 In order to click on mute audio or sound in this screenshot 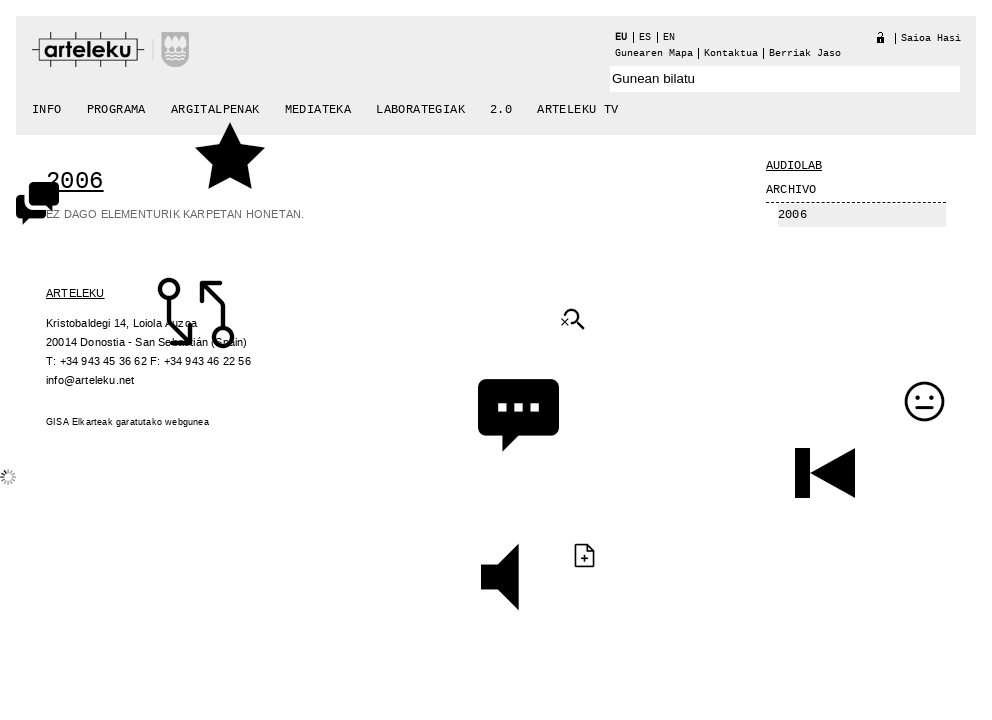, I will do `click(502, 577)`.